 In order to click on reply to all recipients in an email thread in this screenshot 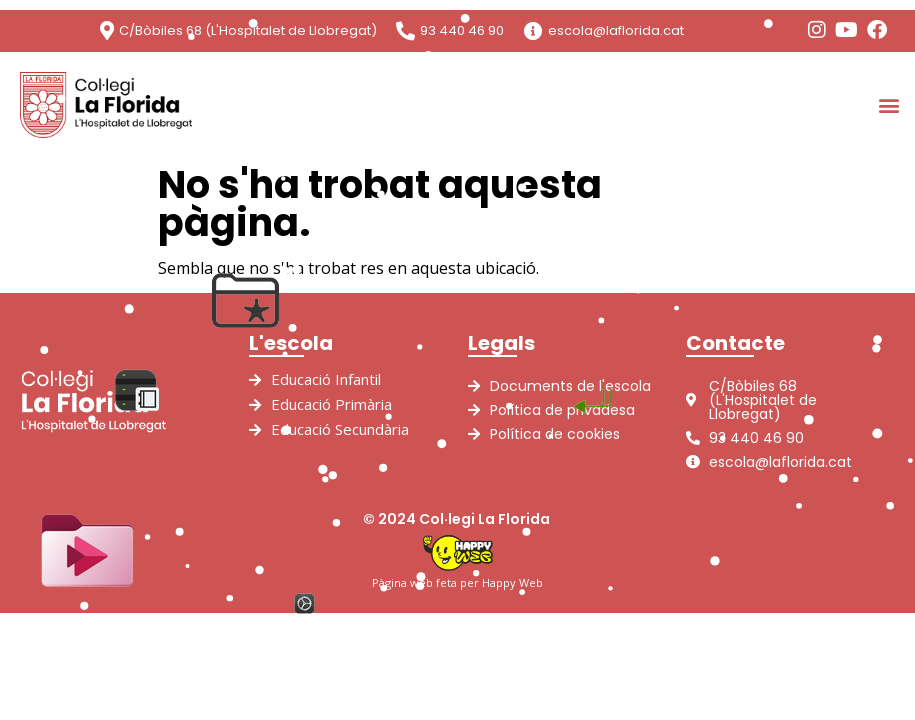, I will do `click(592, 401)`.